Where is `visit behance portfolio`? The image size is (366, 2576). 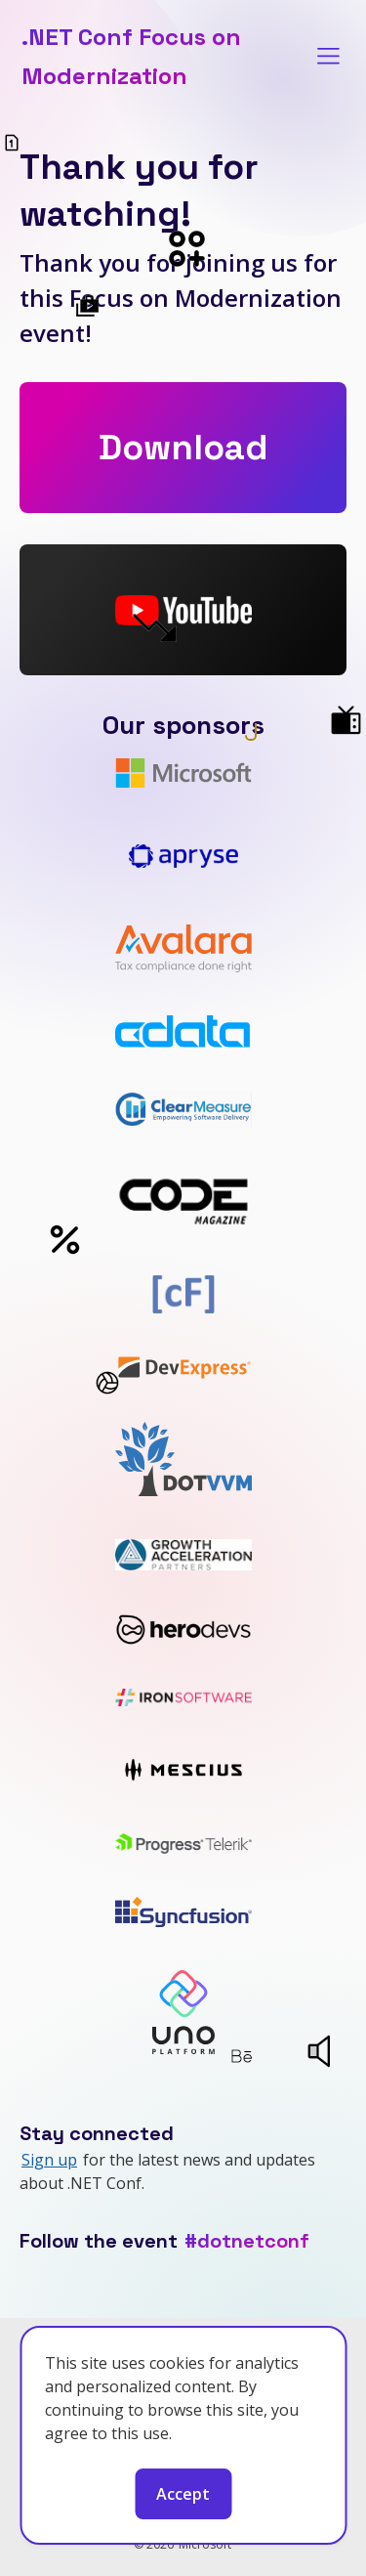
visit behance portfolio is located at coordinates (241, 2056).